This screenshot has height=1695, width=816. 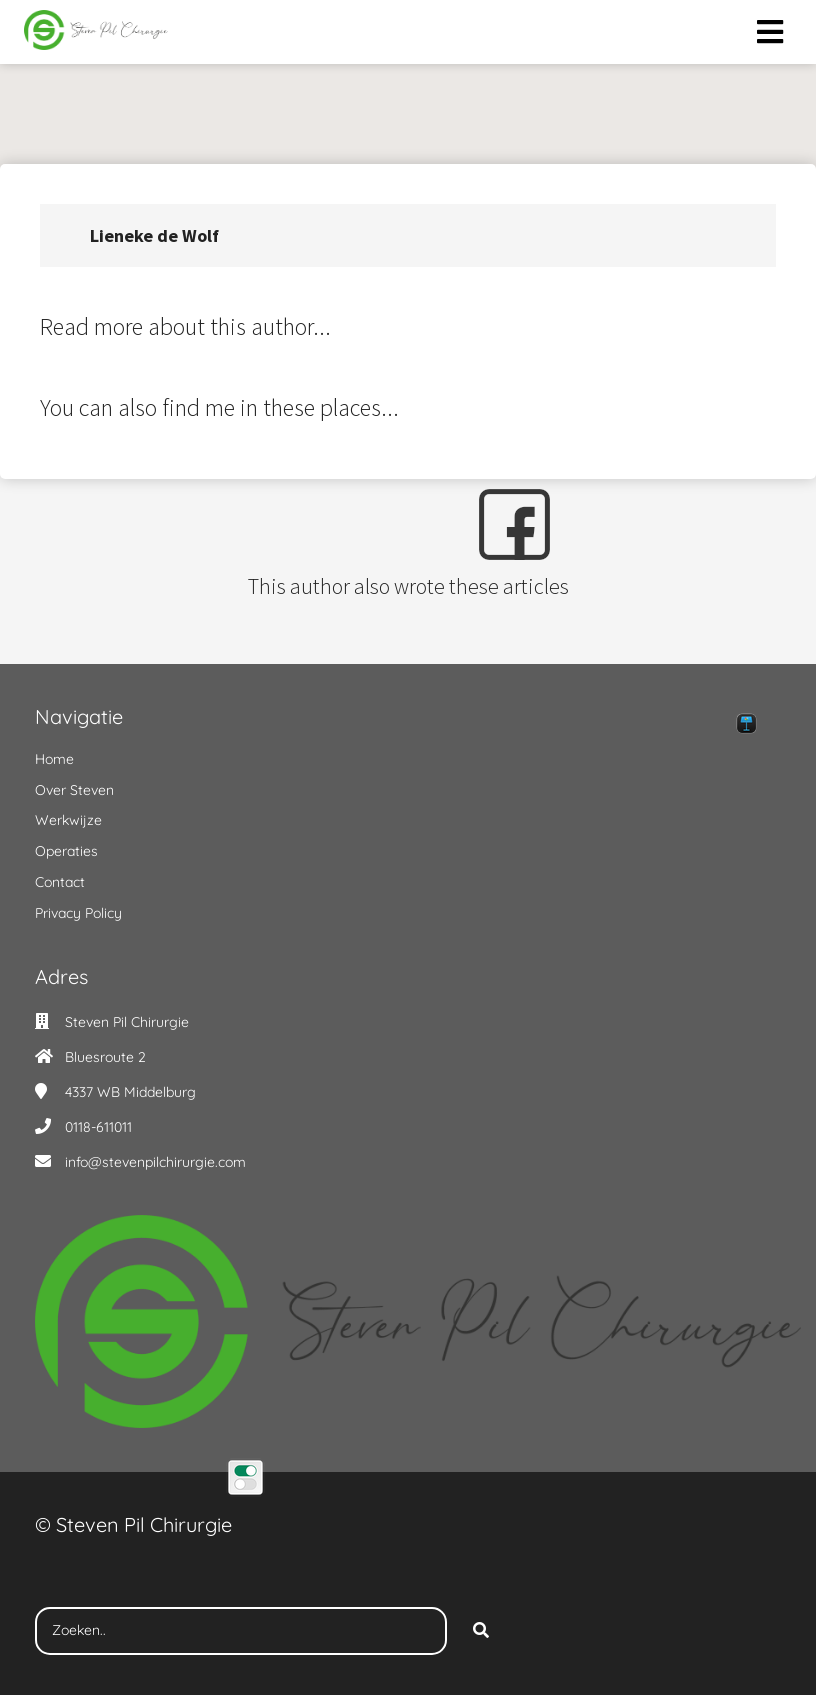 I want to click on open system settings or preferences, so click(x=245, y=1477).